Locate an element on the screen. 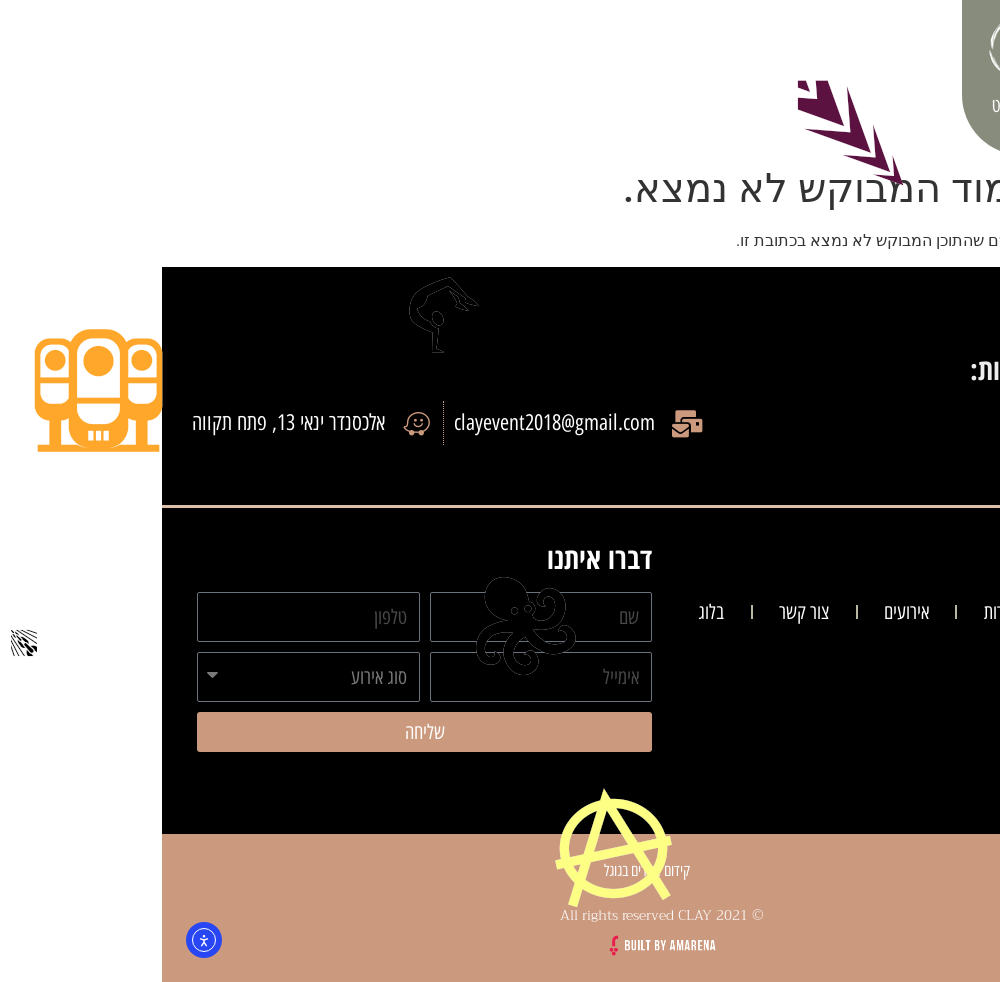 The image size is (1000, 982). indicates flexibility or acrobatics skill is located at coordinates (444, 315).